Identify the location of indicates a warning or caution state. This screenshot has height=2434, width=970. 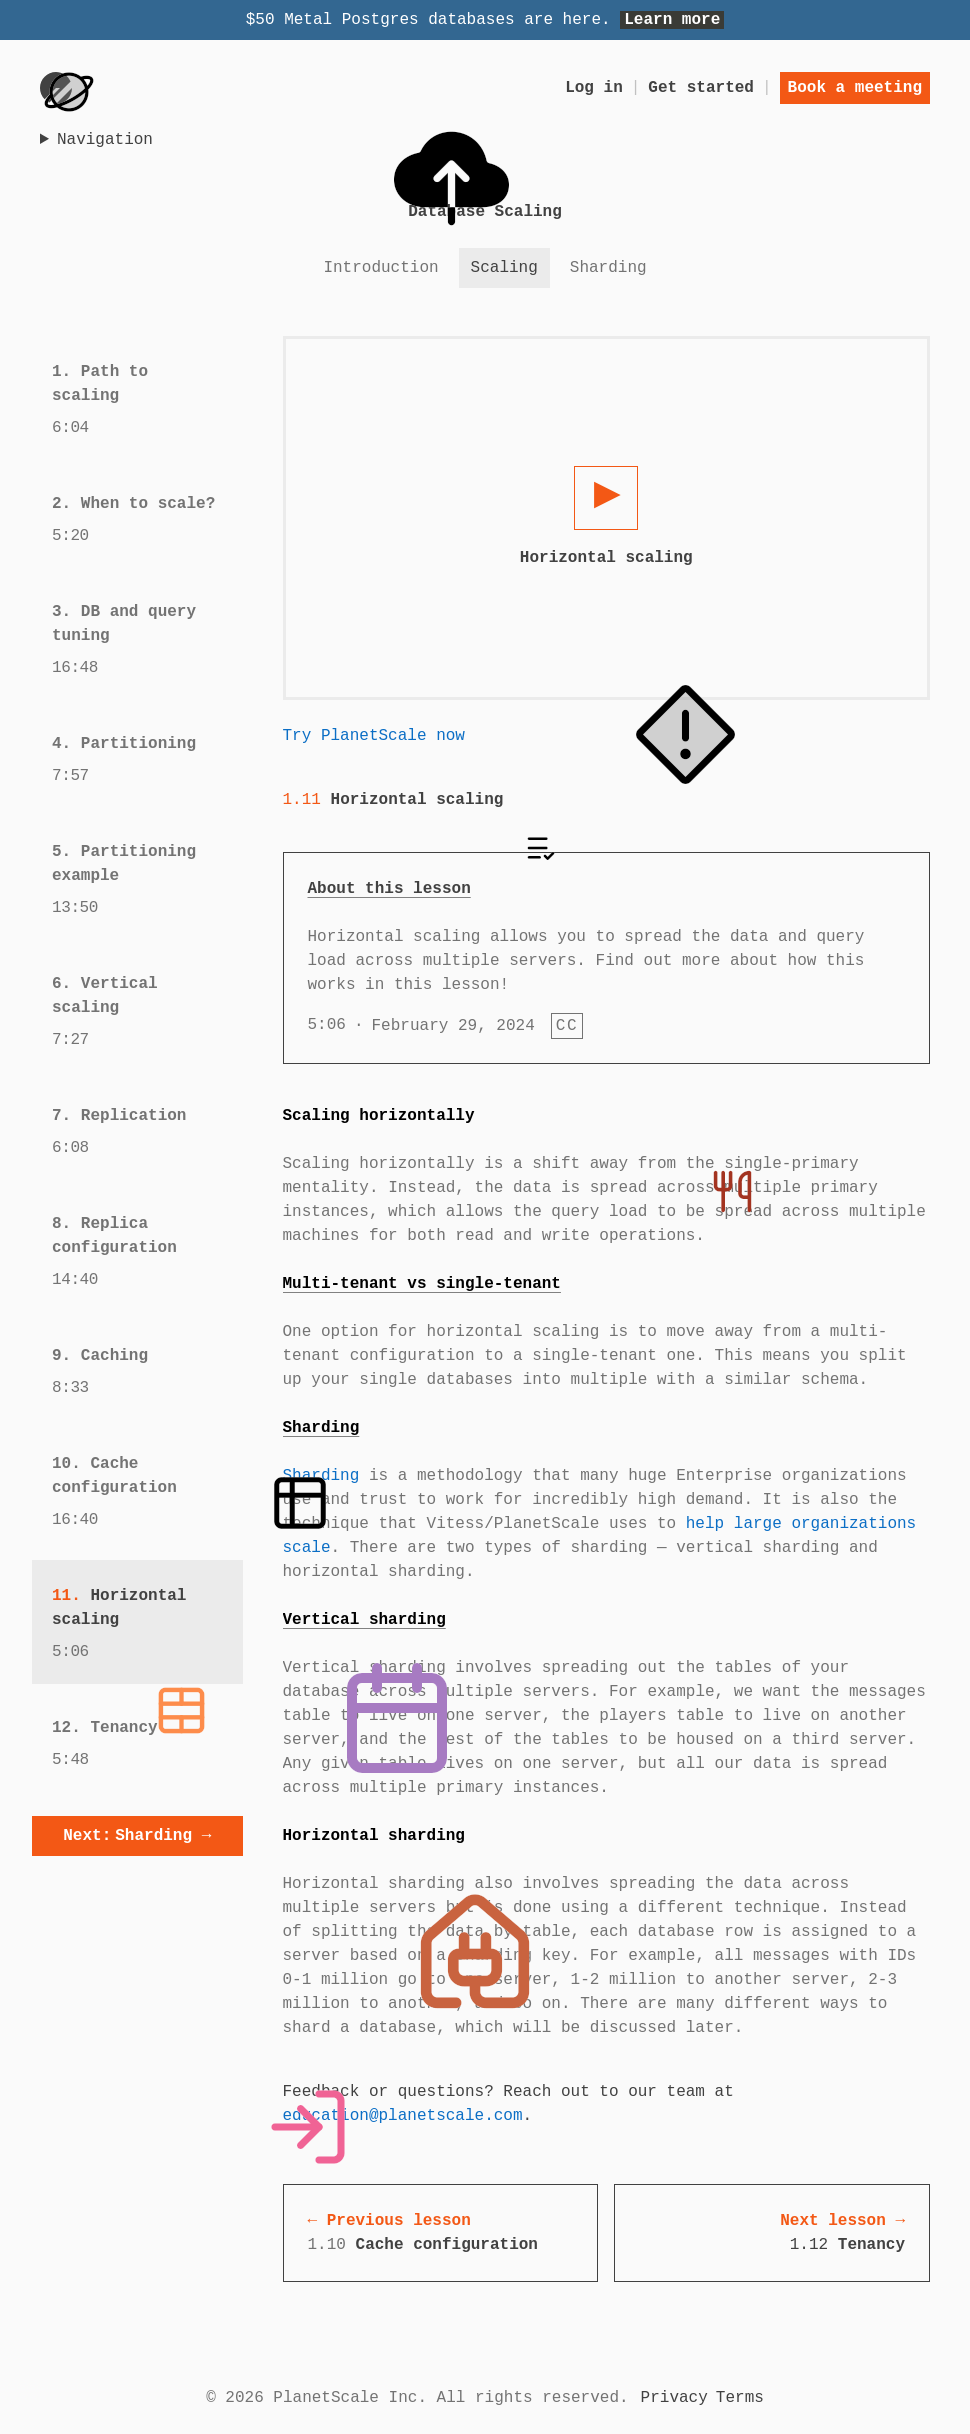
(685, 734).